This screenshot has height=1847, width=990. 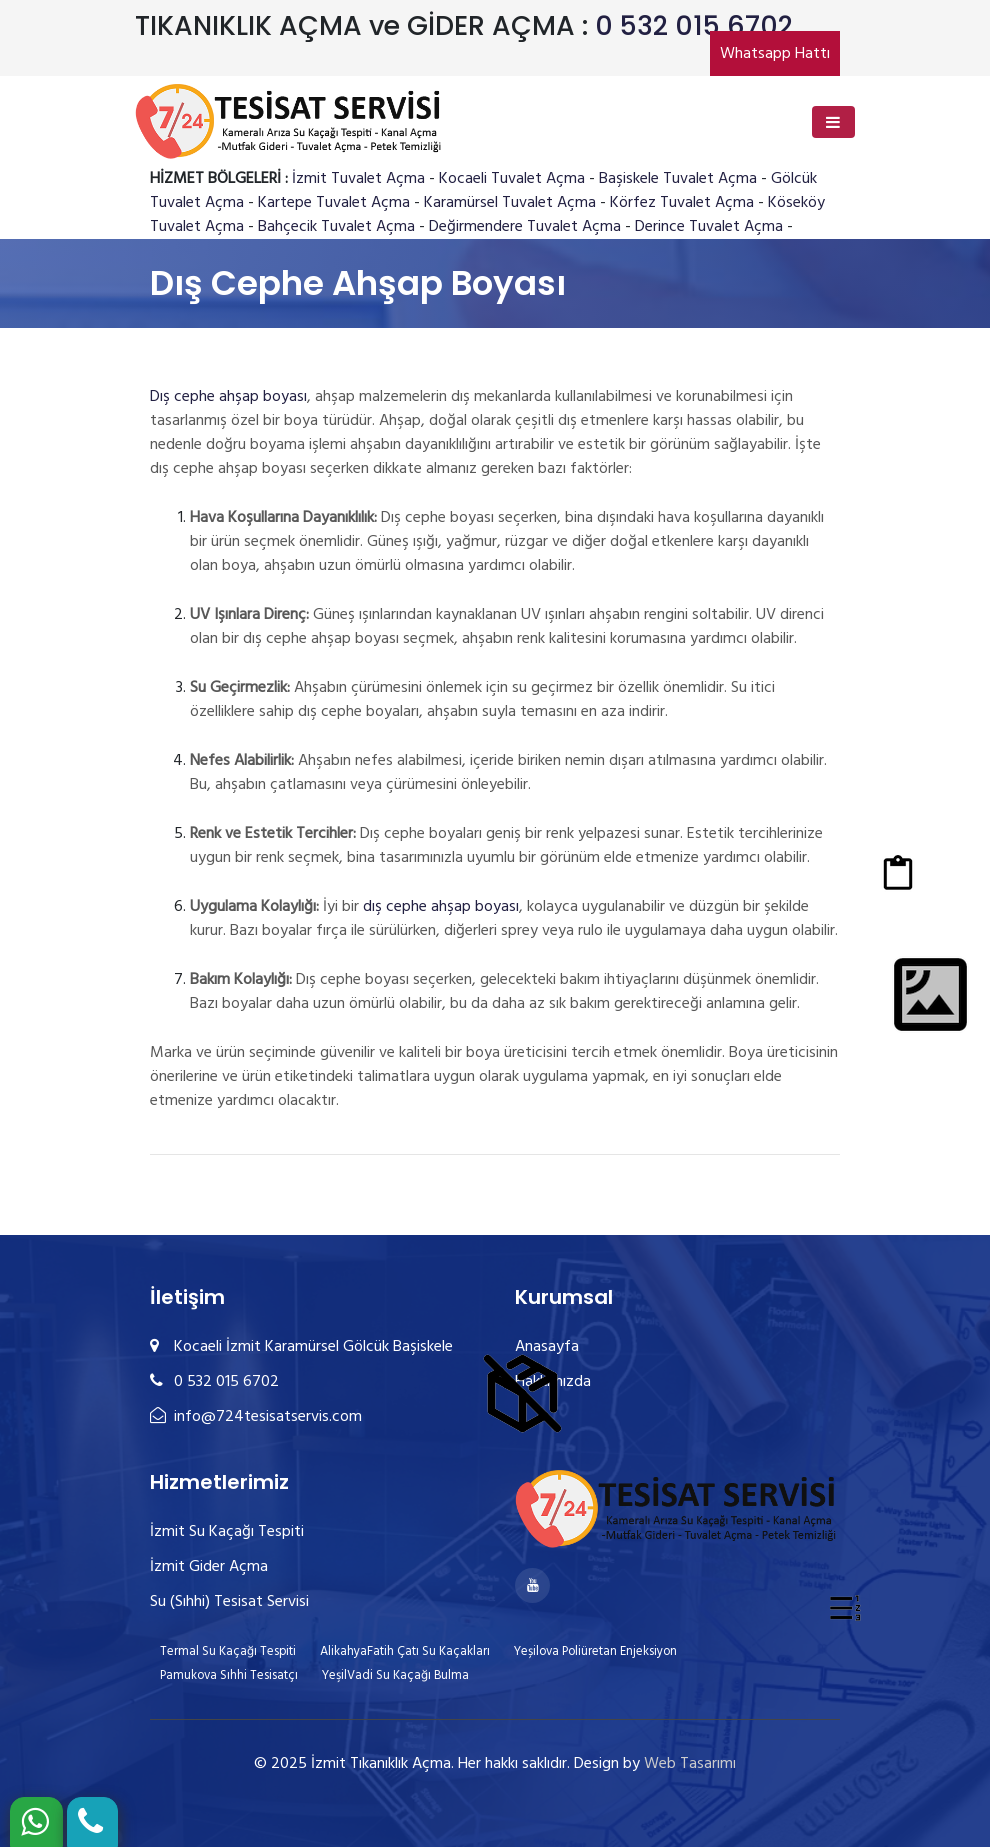 What do you see at coordinates (930, 994) in the screenshot?
I see `switch to satellite map view` at bounding box center [930, 994].